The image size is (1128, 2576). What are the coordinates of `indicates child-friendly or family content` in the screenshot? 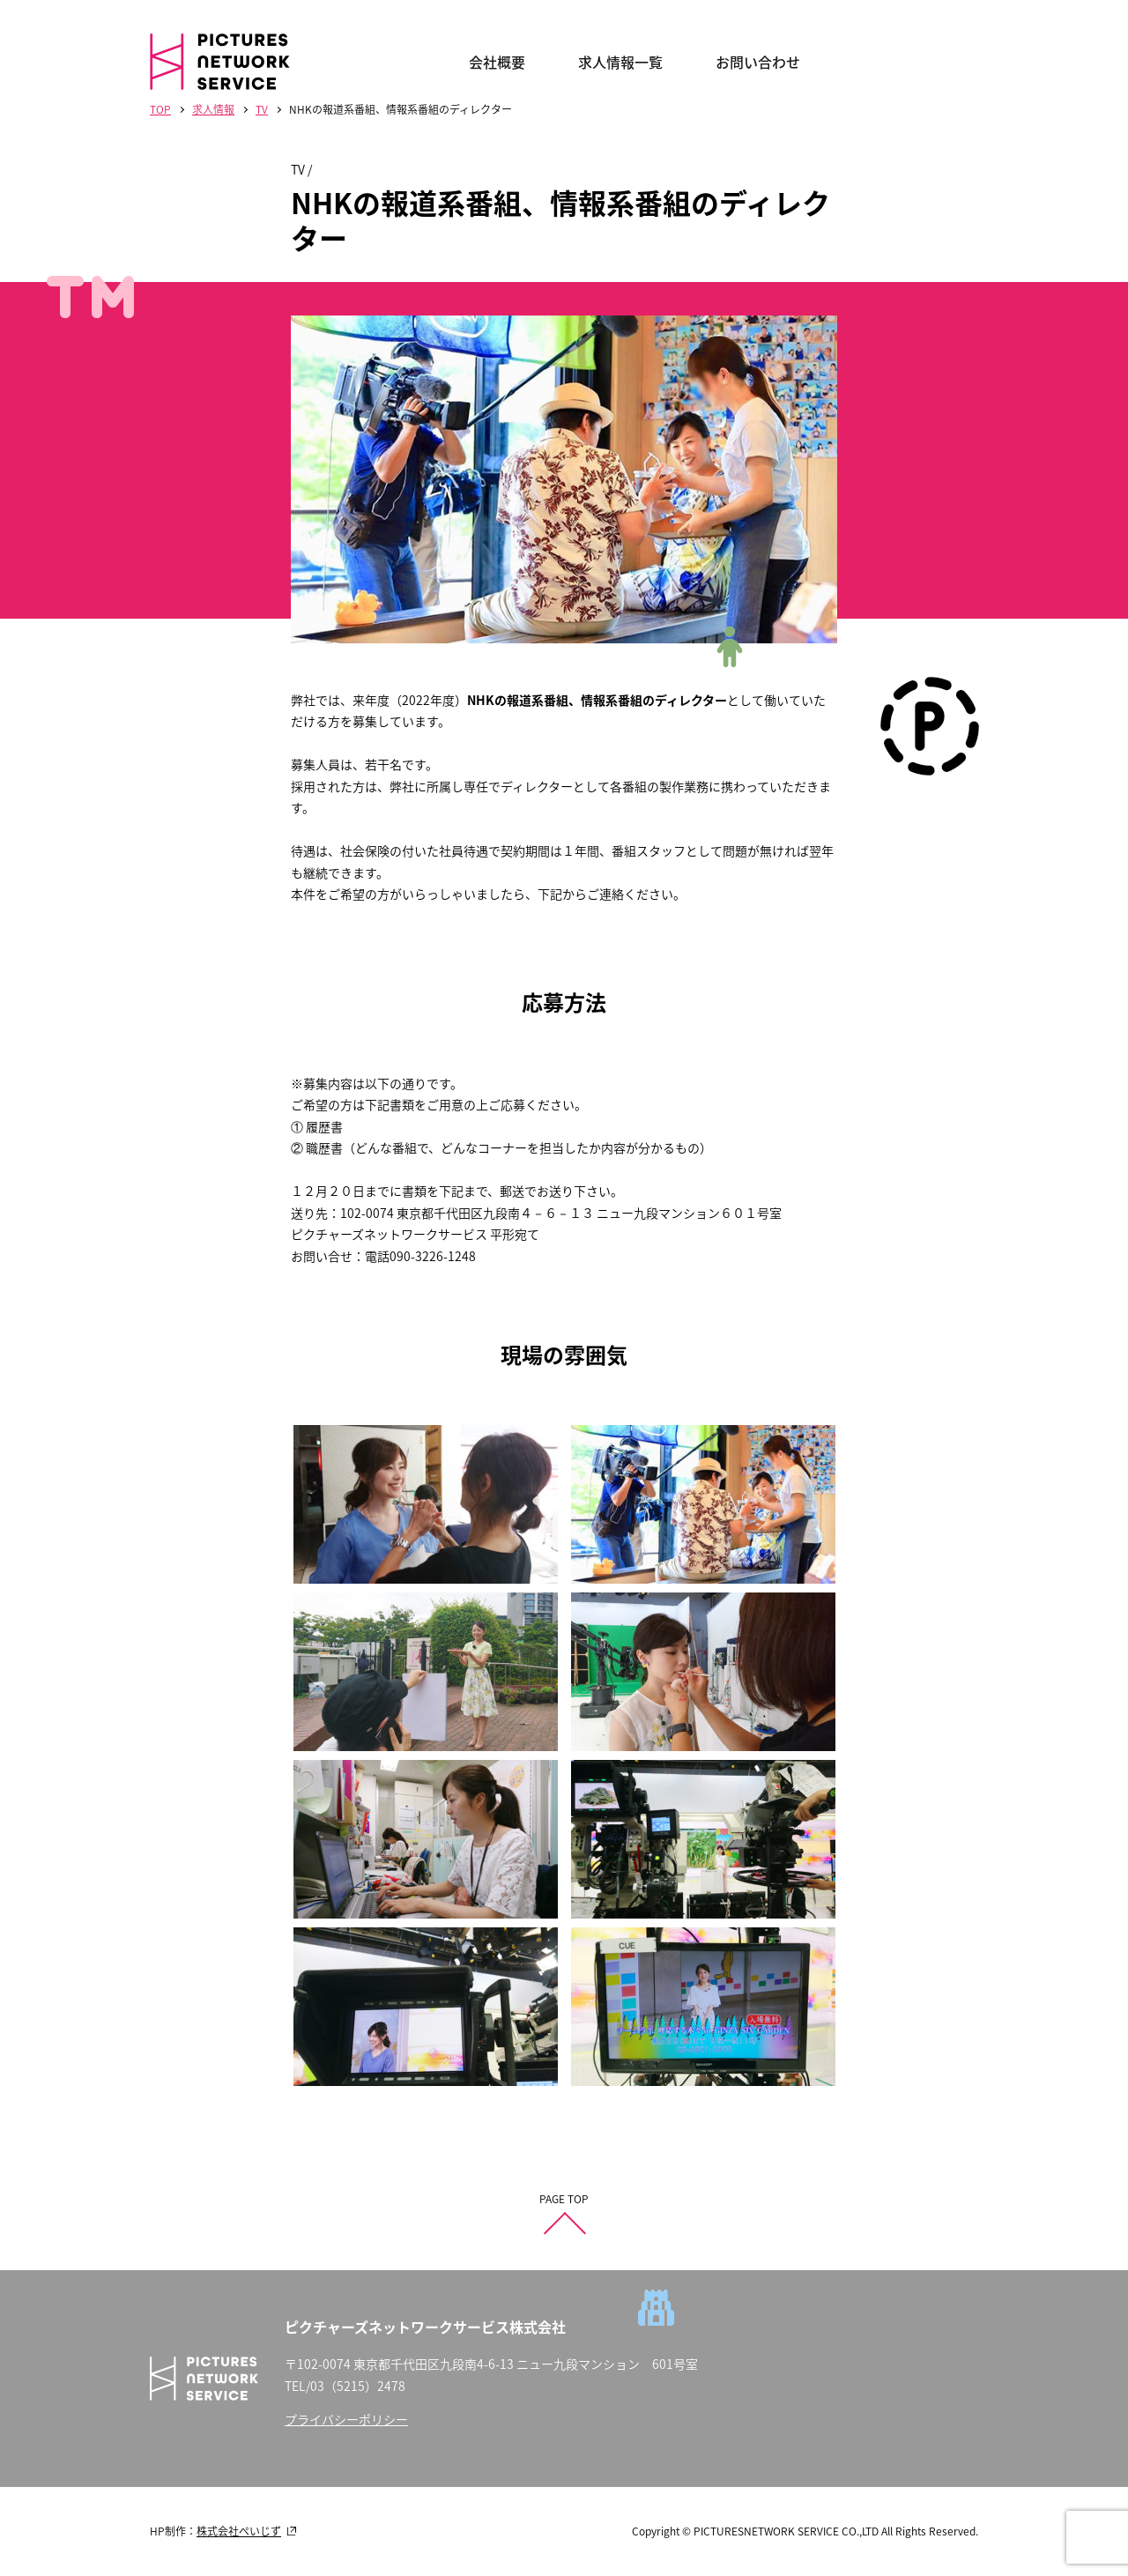 It's located at (730, 647).